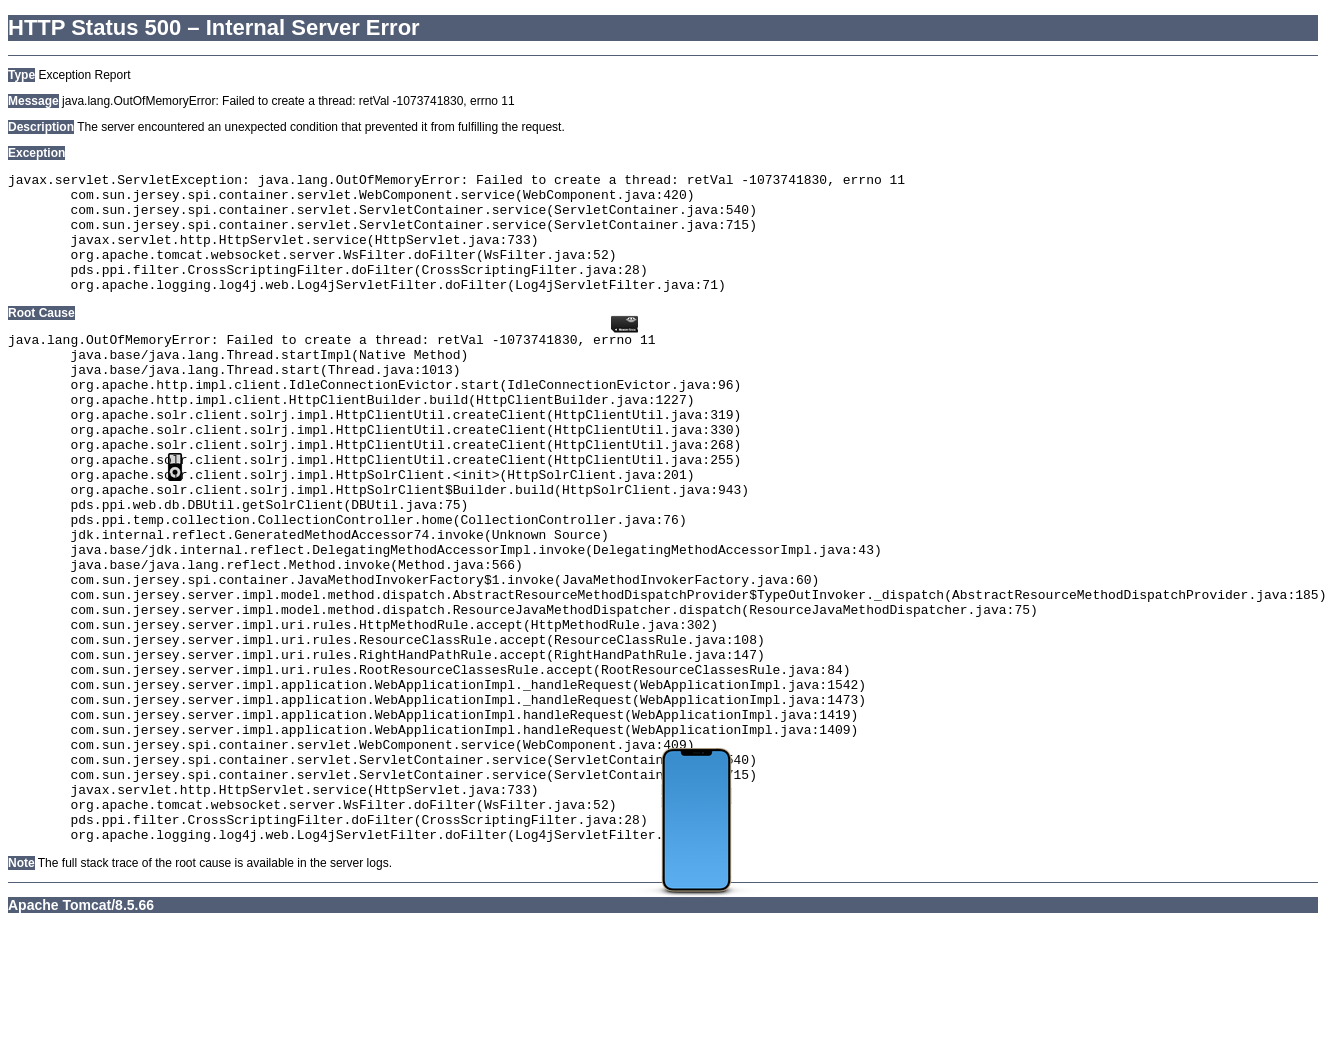 The image size is (1326, 1053). What do you see at coordinates (175, 467) in the screenshot?
I see `iPod nano device in sidebar` at bounding box center [175, 467].